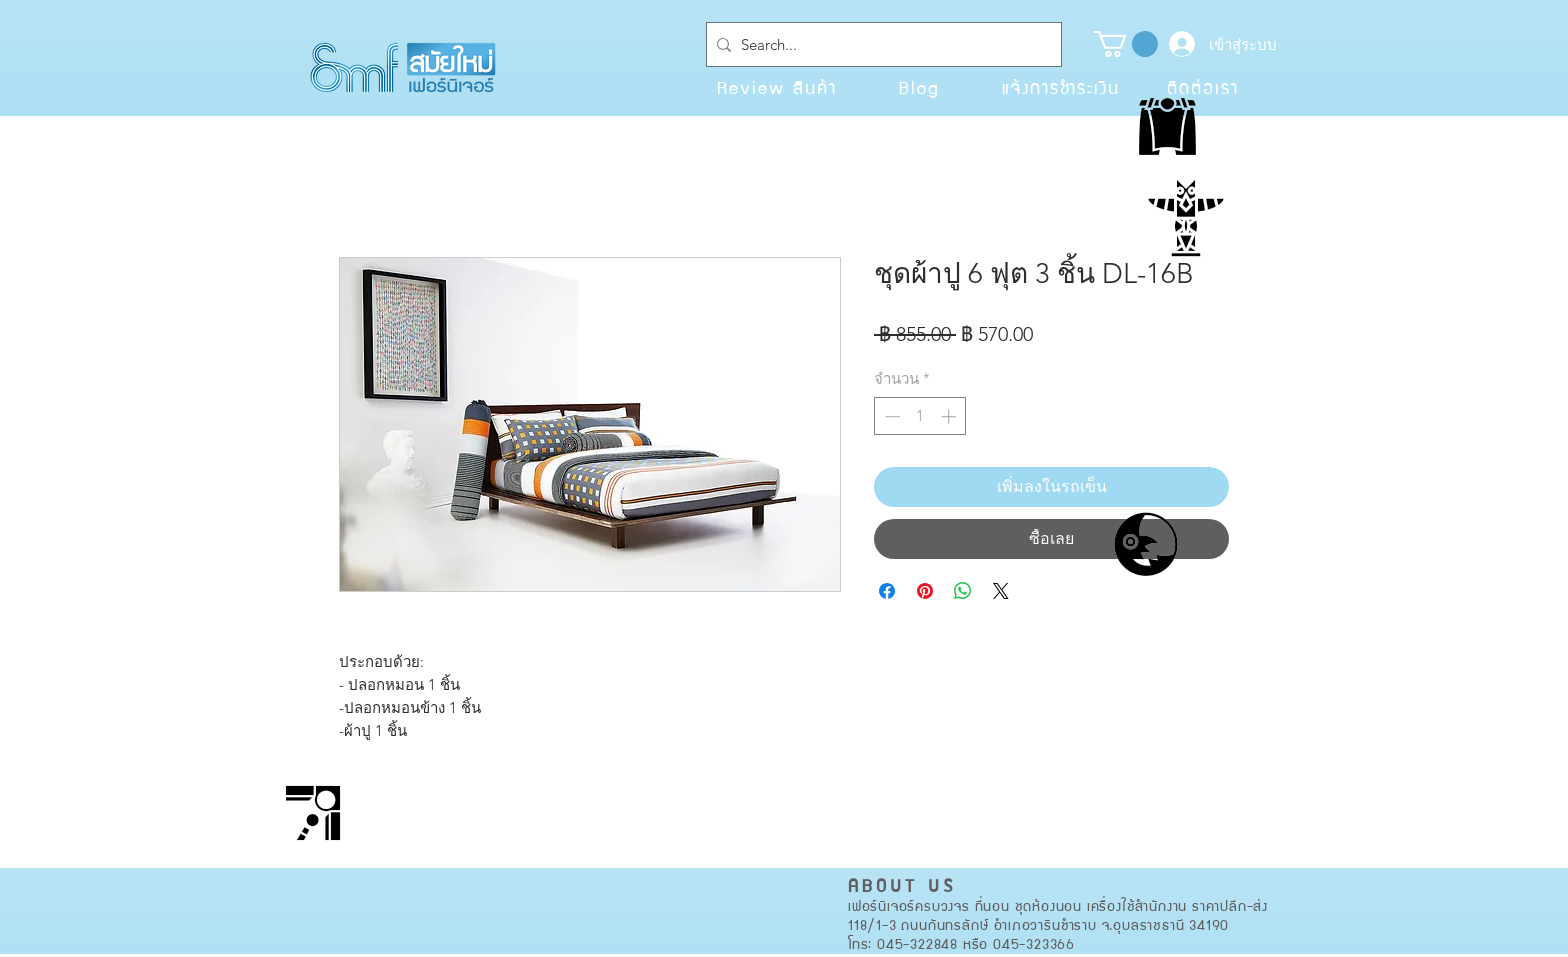  Describe the element at coordinates (1146, 544) in the screenshot. I see `toggle dark mode or night theme` at that location.